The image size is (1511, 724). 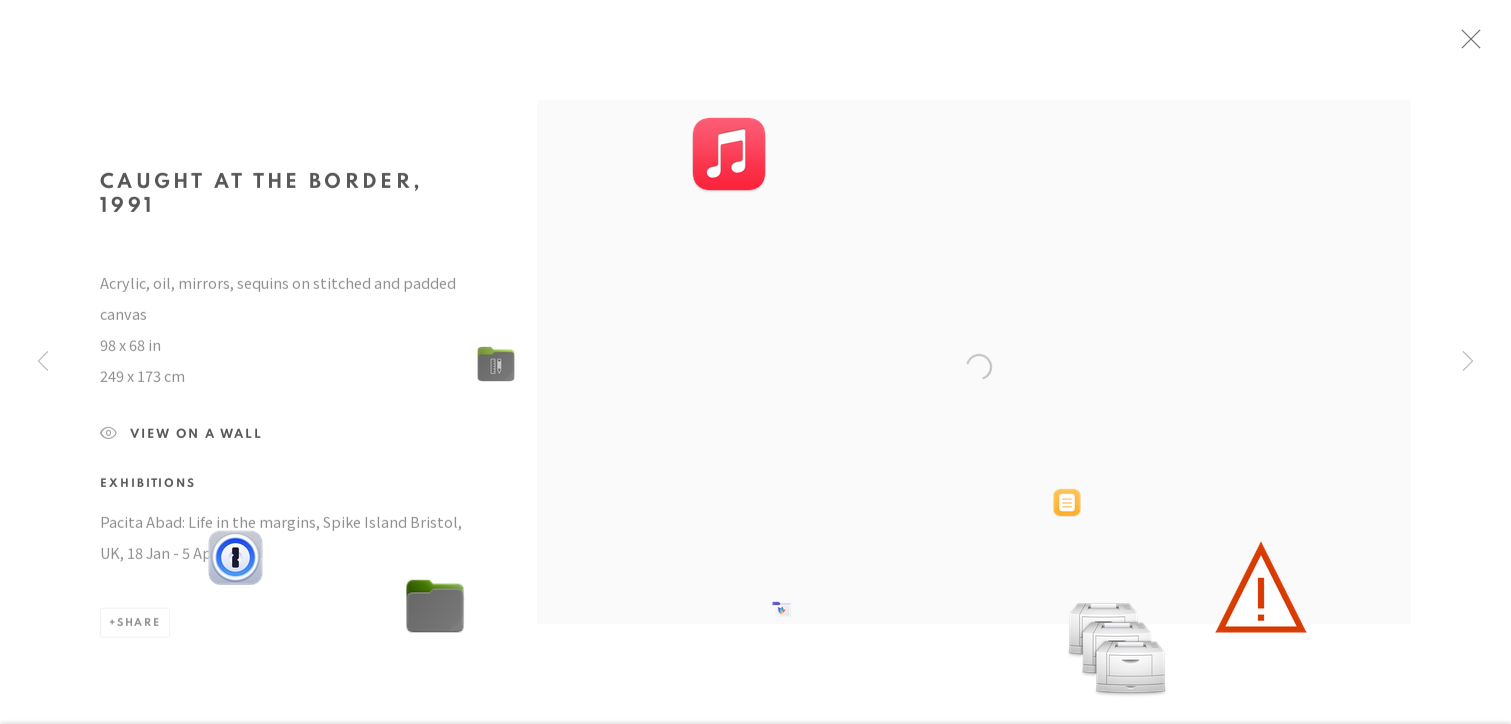 What do you see at coordinates (435, 606) in the screenshot?
I see `open a folder or directory` at bounding box center [435, 606].